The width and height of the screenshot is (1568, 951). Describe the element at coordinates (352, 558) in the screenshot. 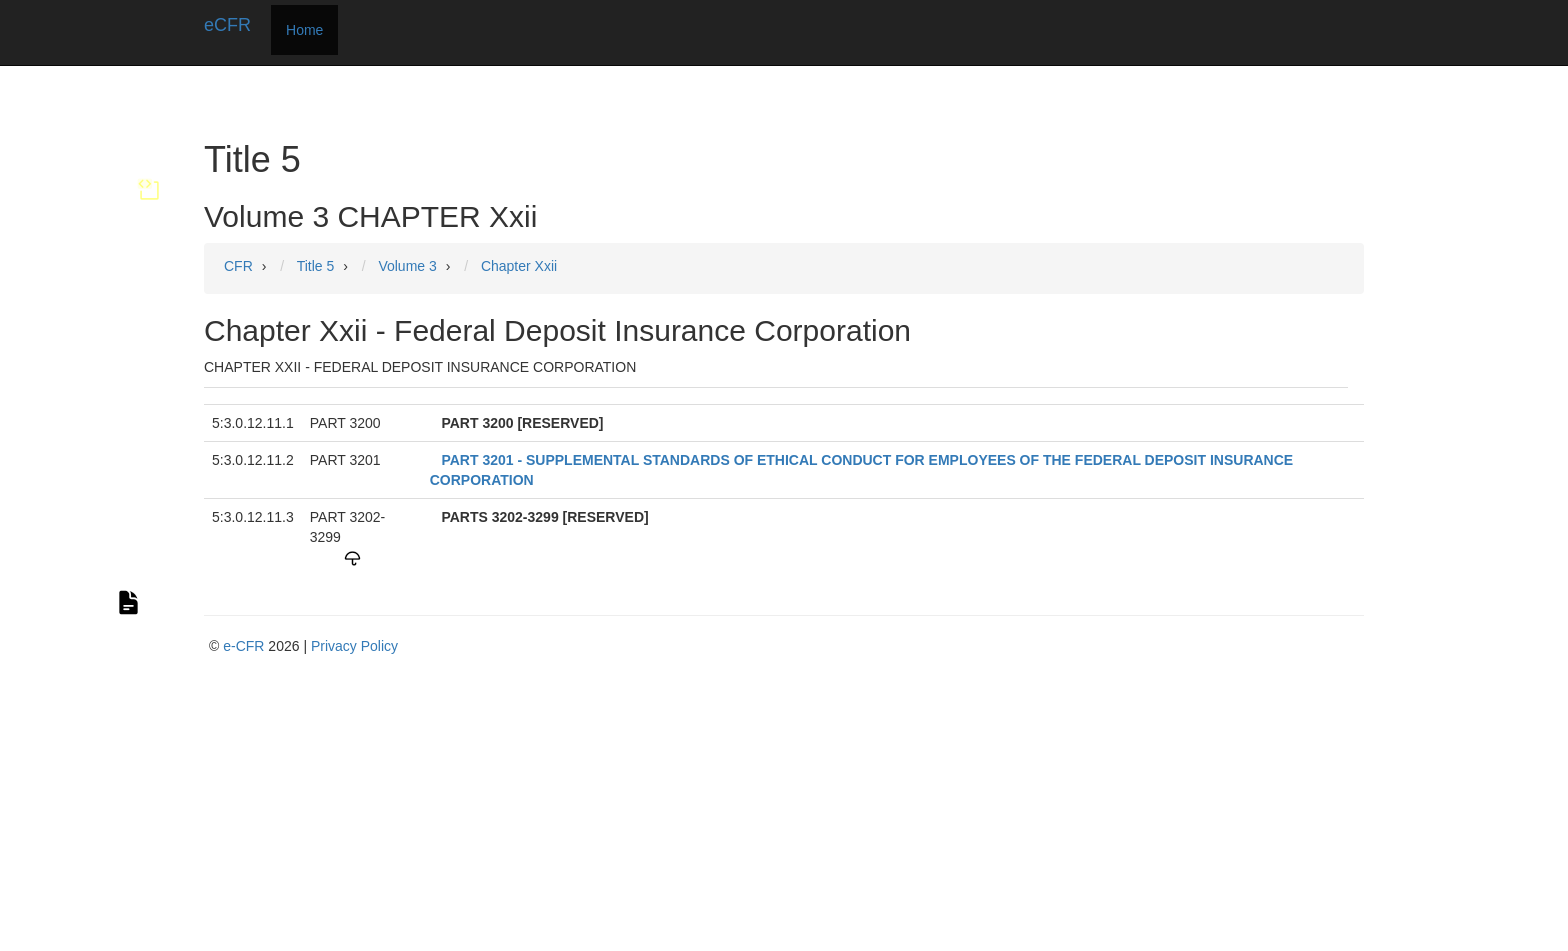

I see `indicates weather protection or rain forecast` at that location.